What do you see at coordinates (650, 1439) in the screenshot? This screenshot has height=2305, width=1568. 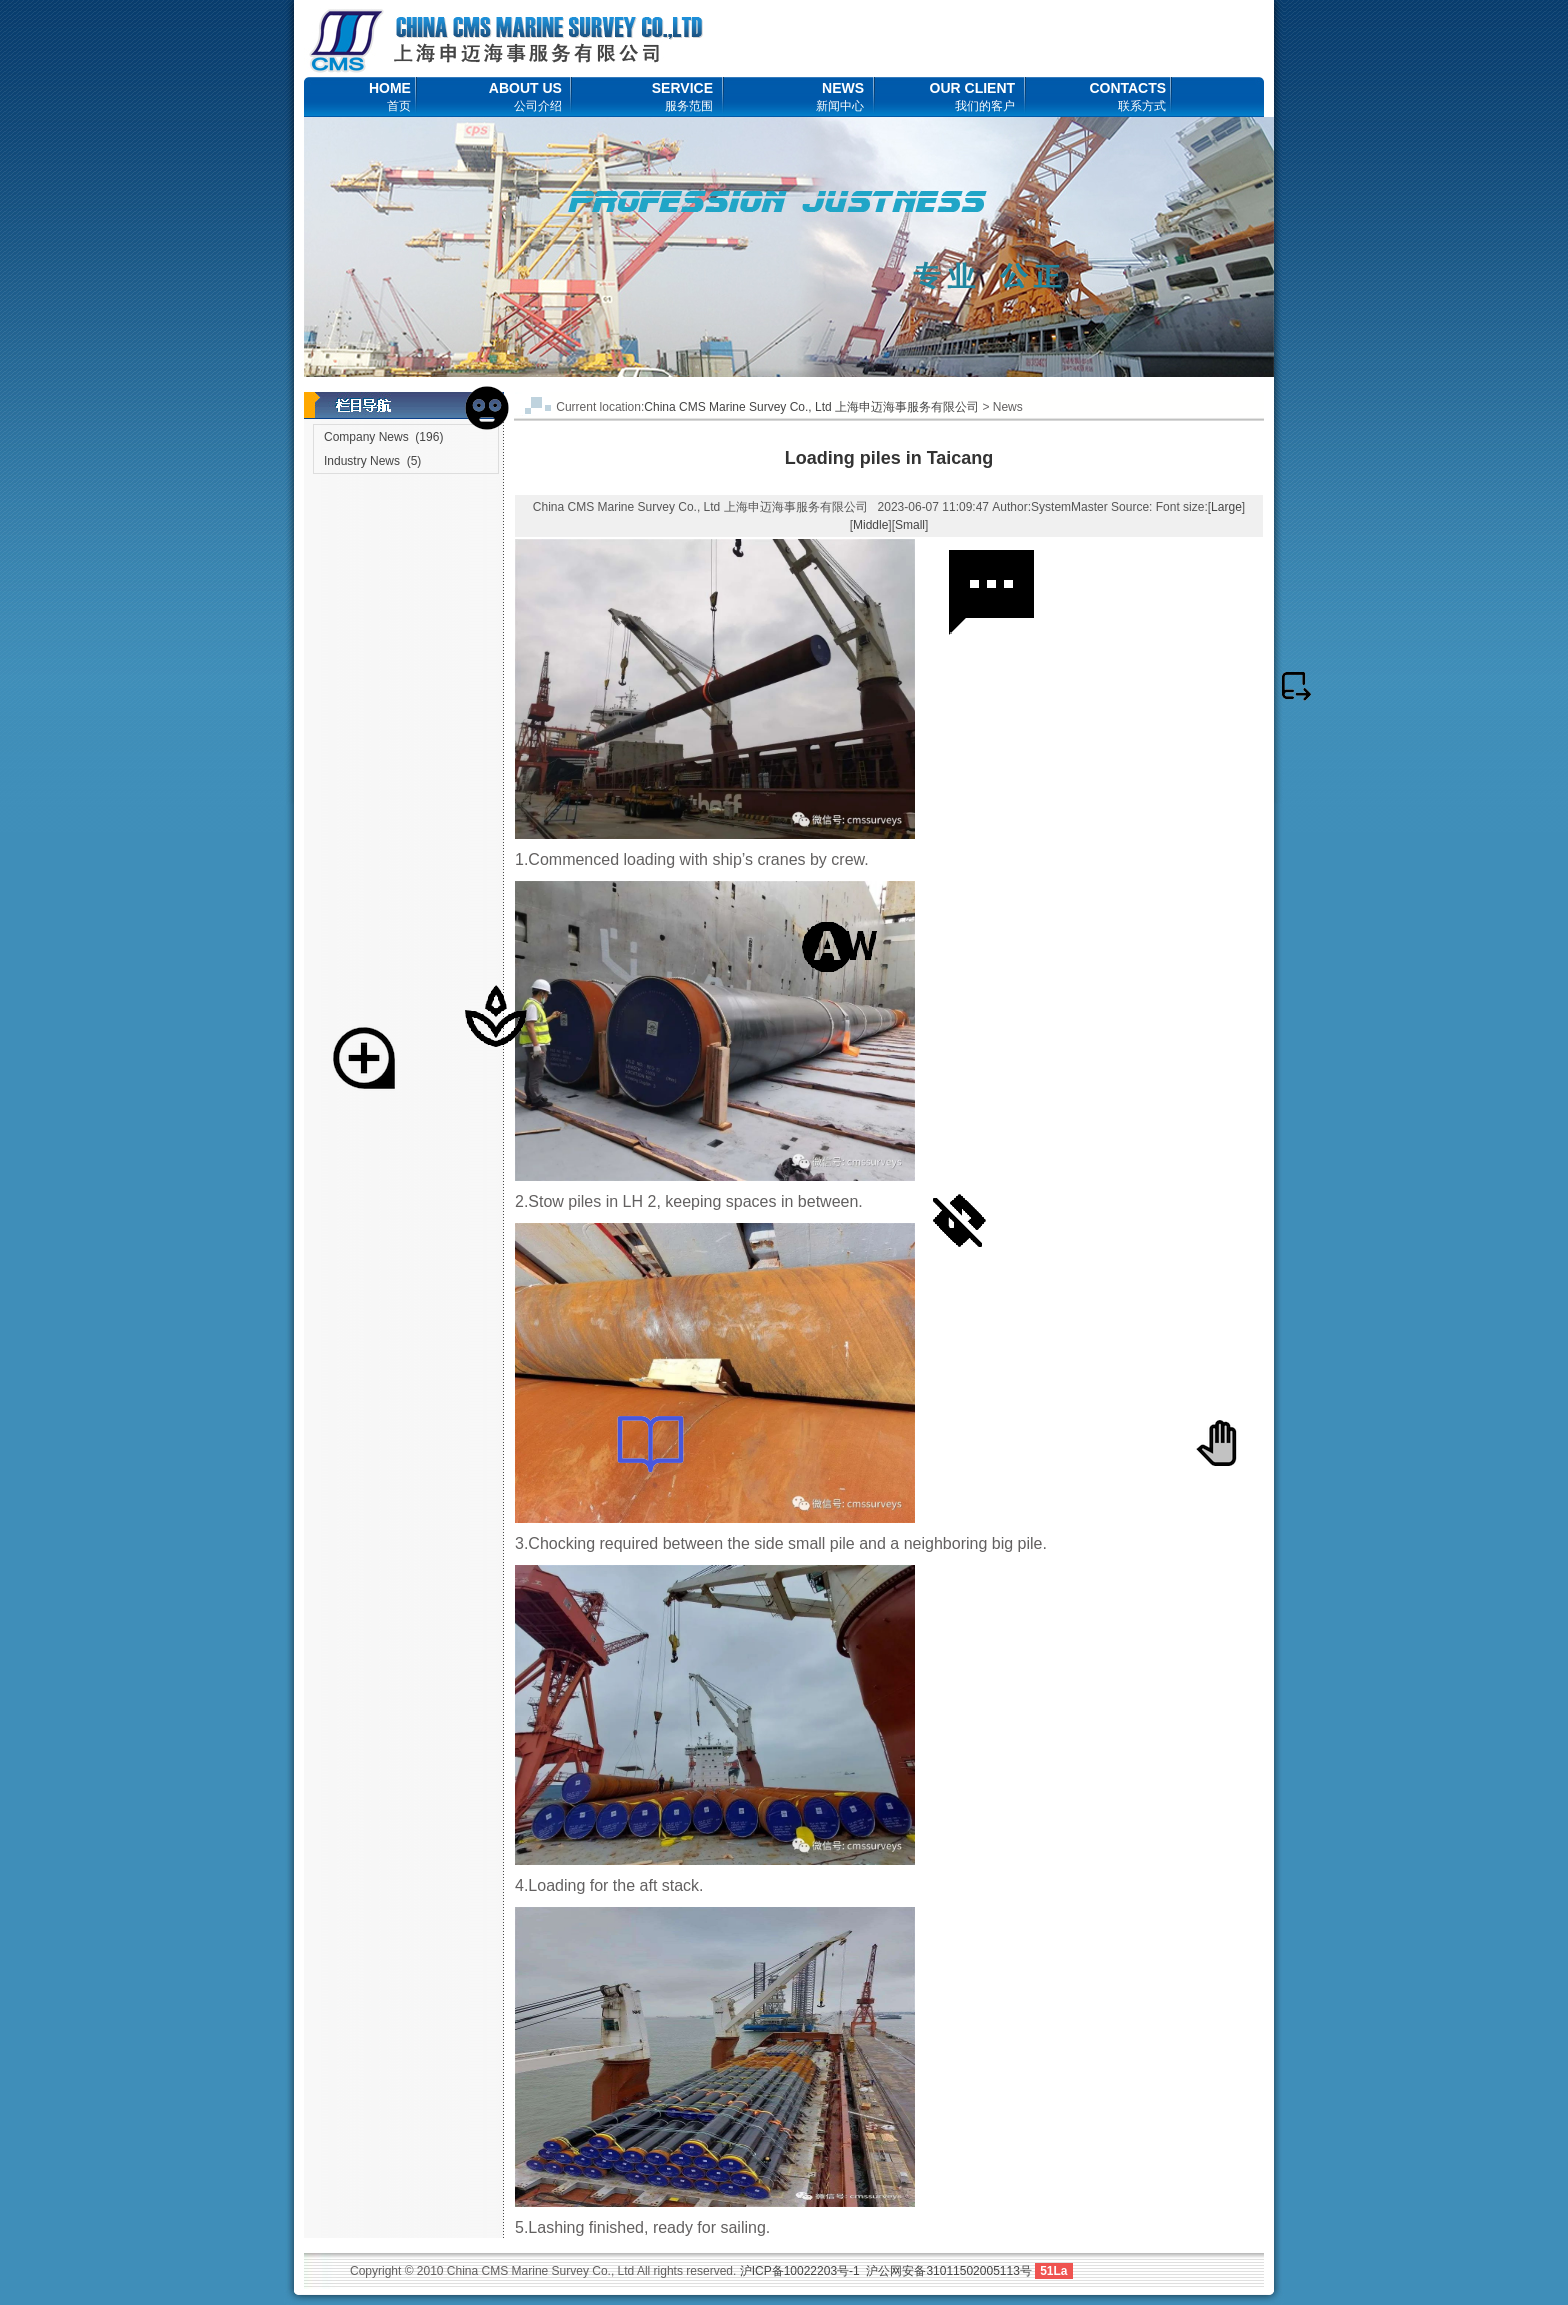 I see `open reading mode or e-reader` at bounding box center [650, 1439].